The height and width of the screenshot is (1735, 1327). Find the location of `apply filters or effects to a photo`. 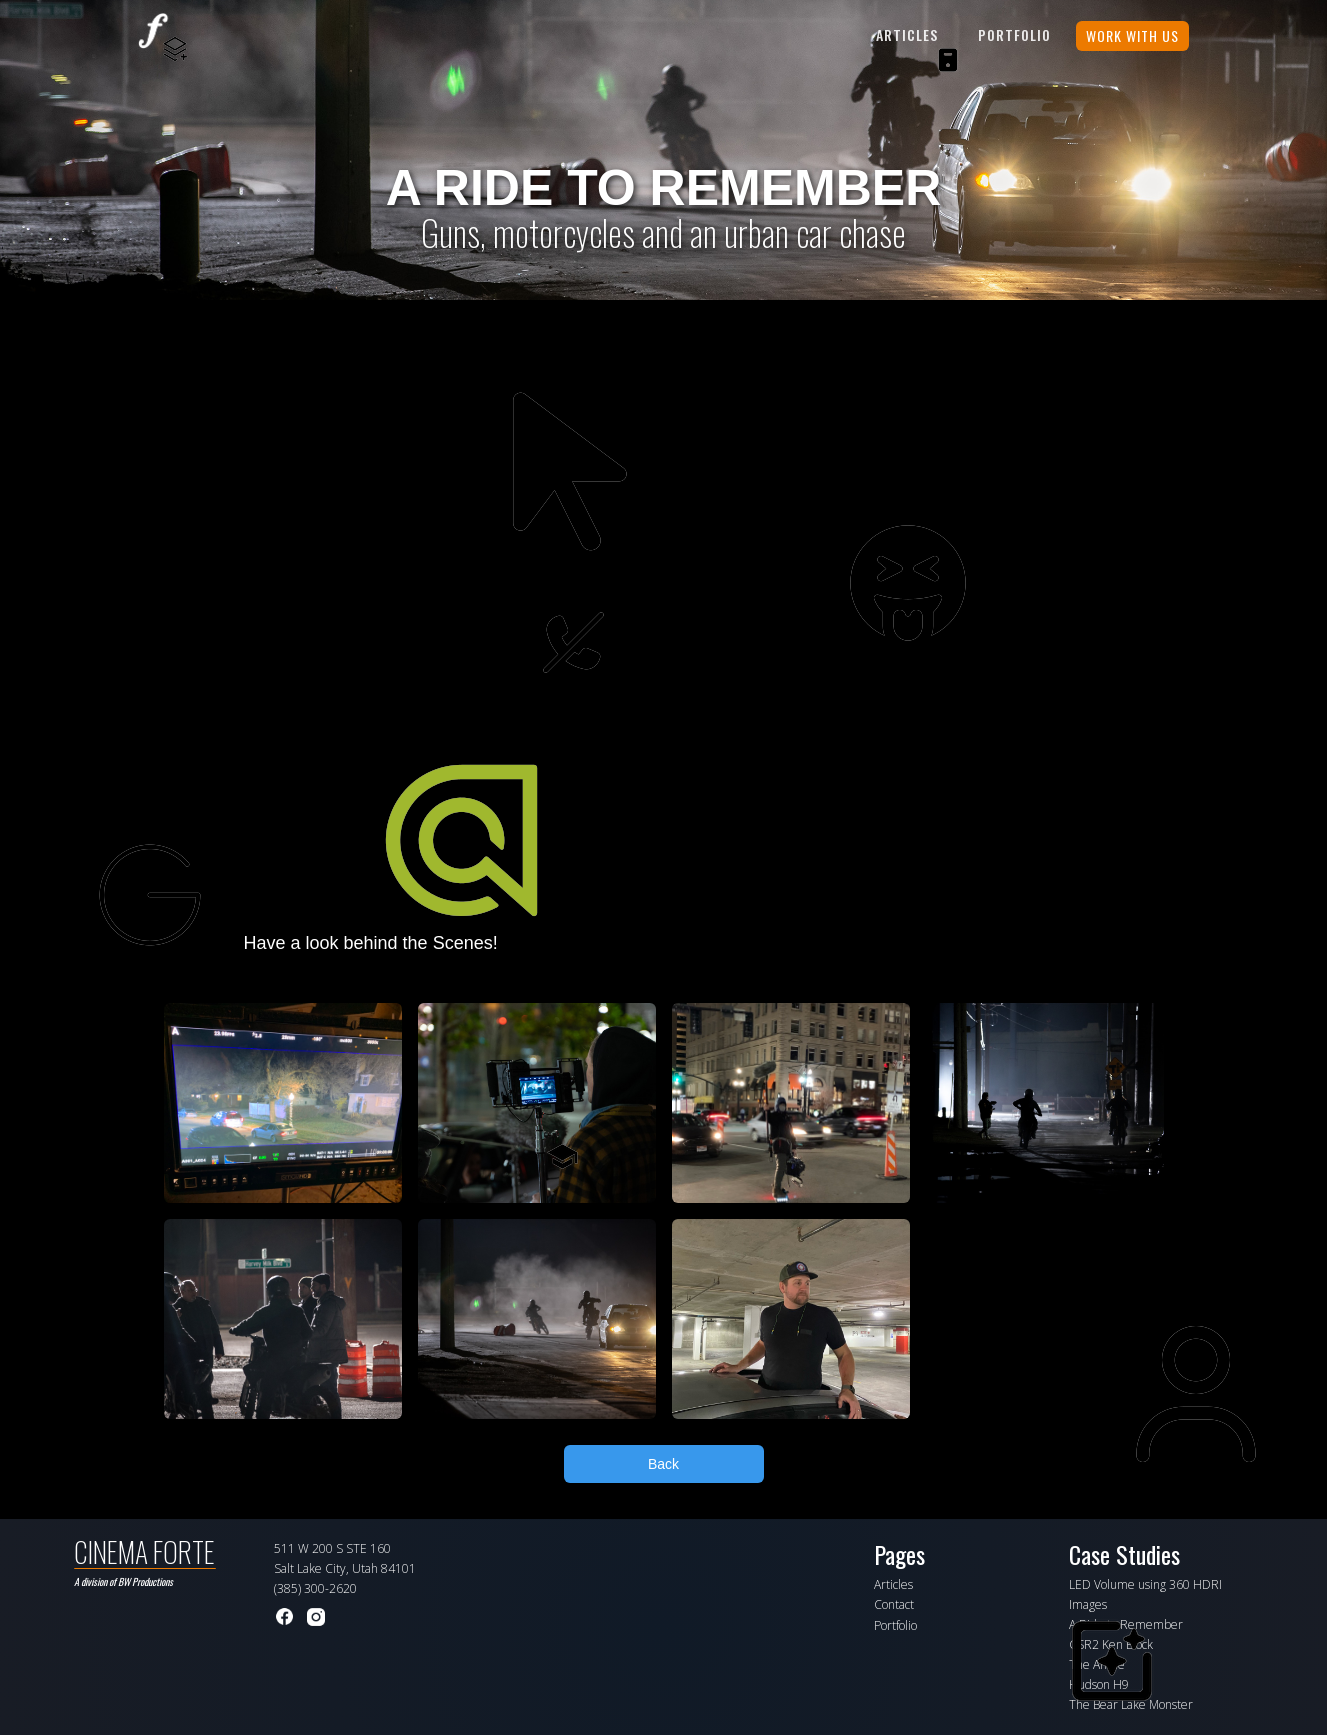

apply filters or effects to a photo is located at coordinates (1112, 1661).